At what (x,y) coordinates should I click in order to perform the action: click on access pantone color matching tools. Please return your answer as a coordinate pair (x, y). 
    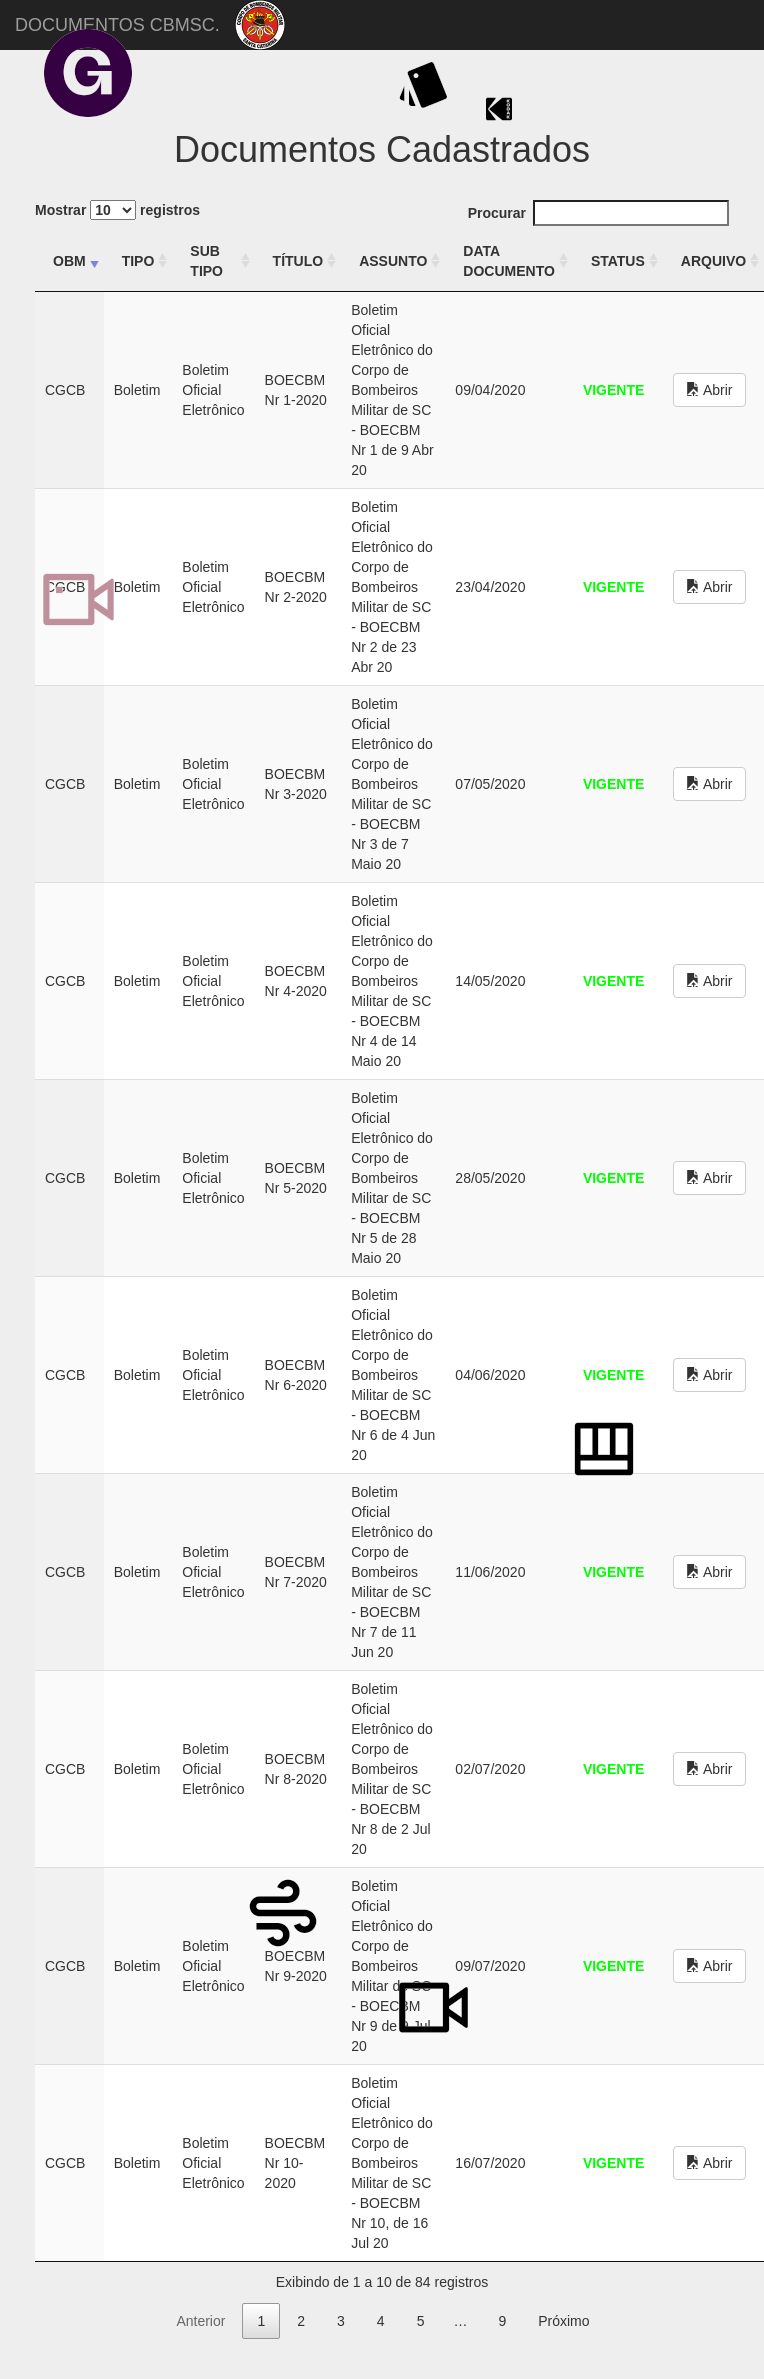
    Looking at the image, I should click on (423, 85).